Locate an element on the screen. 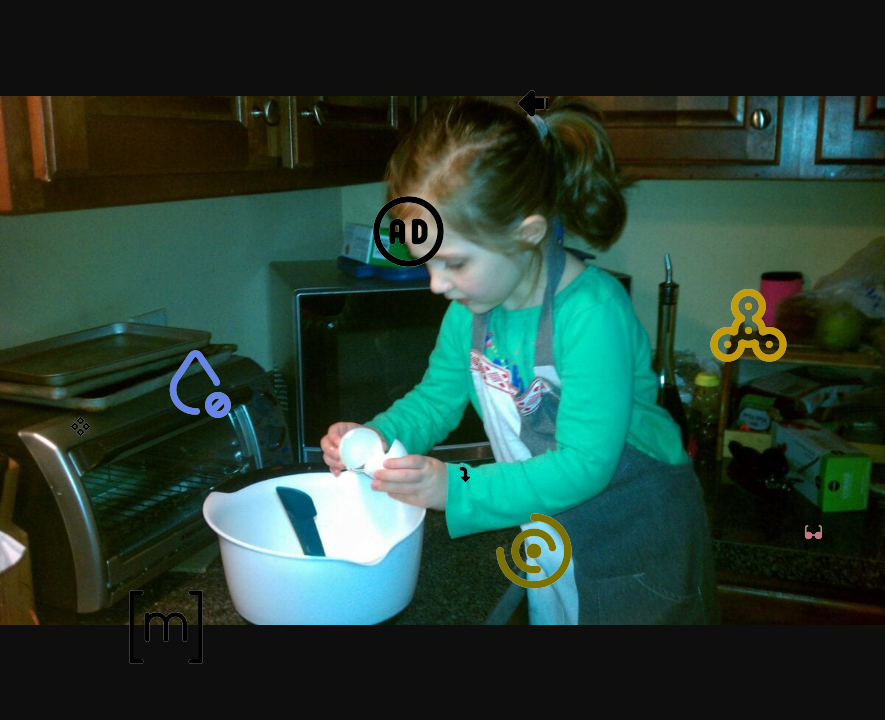 This screenshot has width=885, height=720. indicates sponsored or advertisement content is located at coordinates (408, 231).